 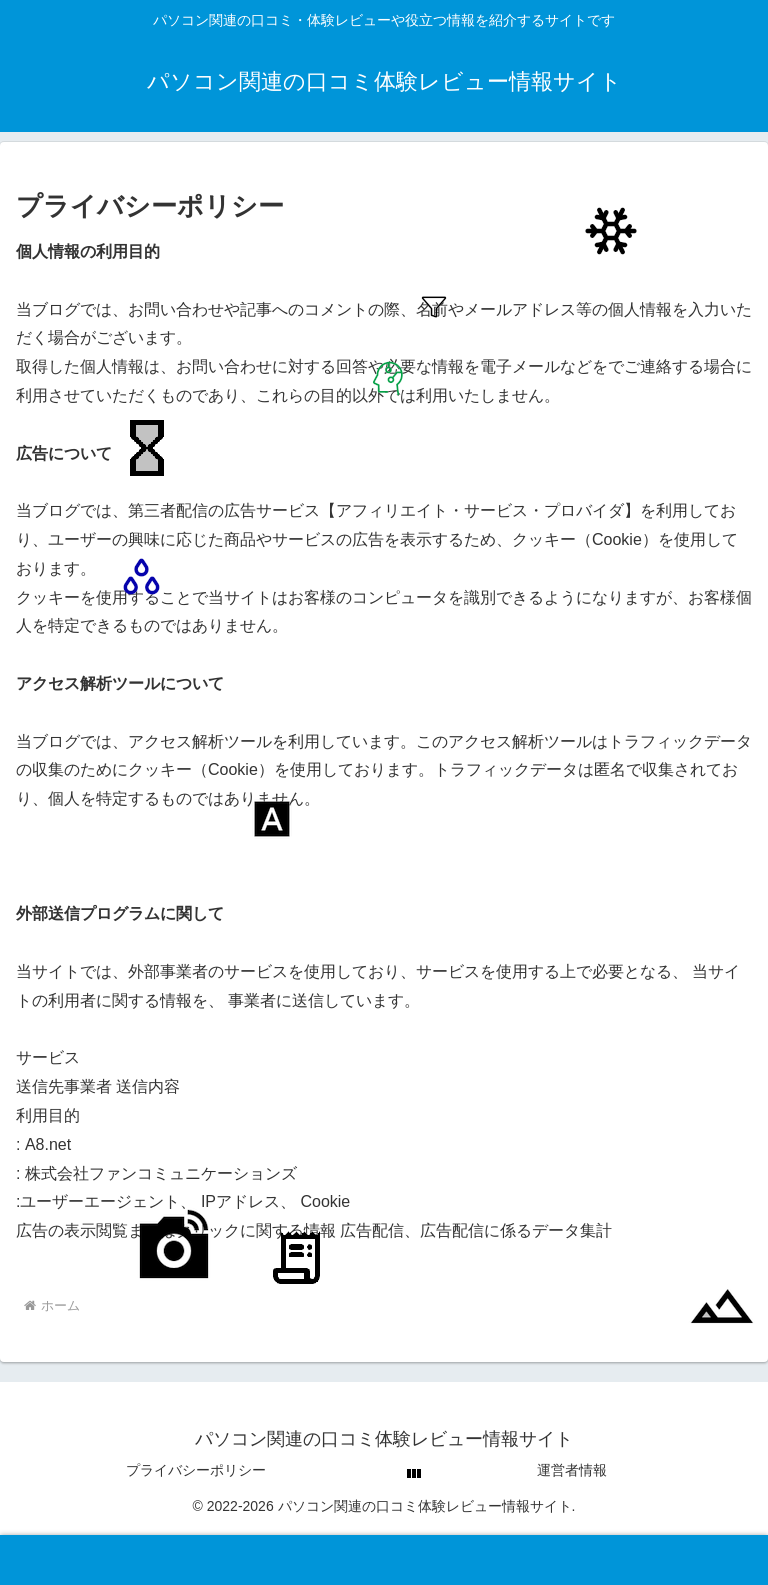 What do you see at coordinates (174, 1244) in the screenshot?
I see `connect to a wireless or linked camera` at bounding box center [174, 1244].